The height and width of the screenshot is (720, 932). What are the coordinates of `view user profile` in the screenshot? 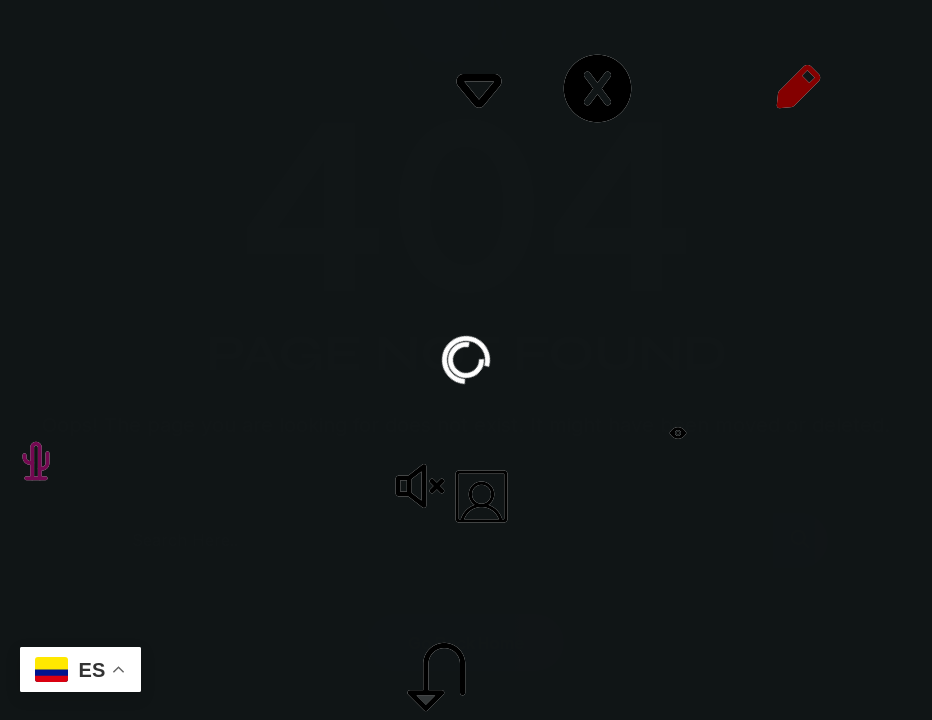 It's located at (481, 496).